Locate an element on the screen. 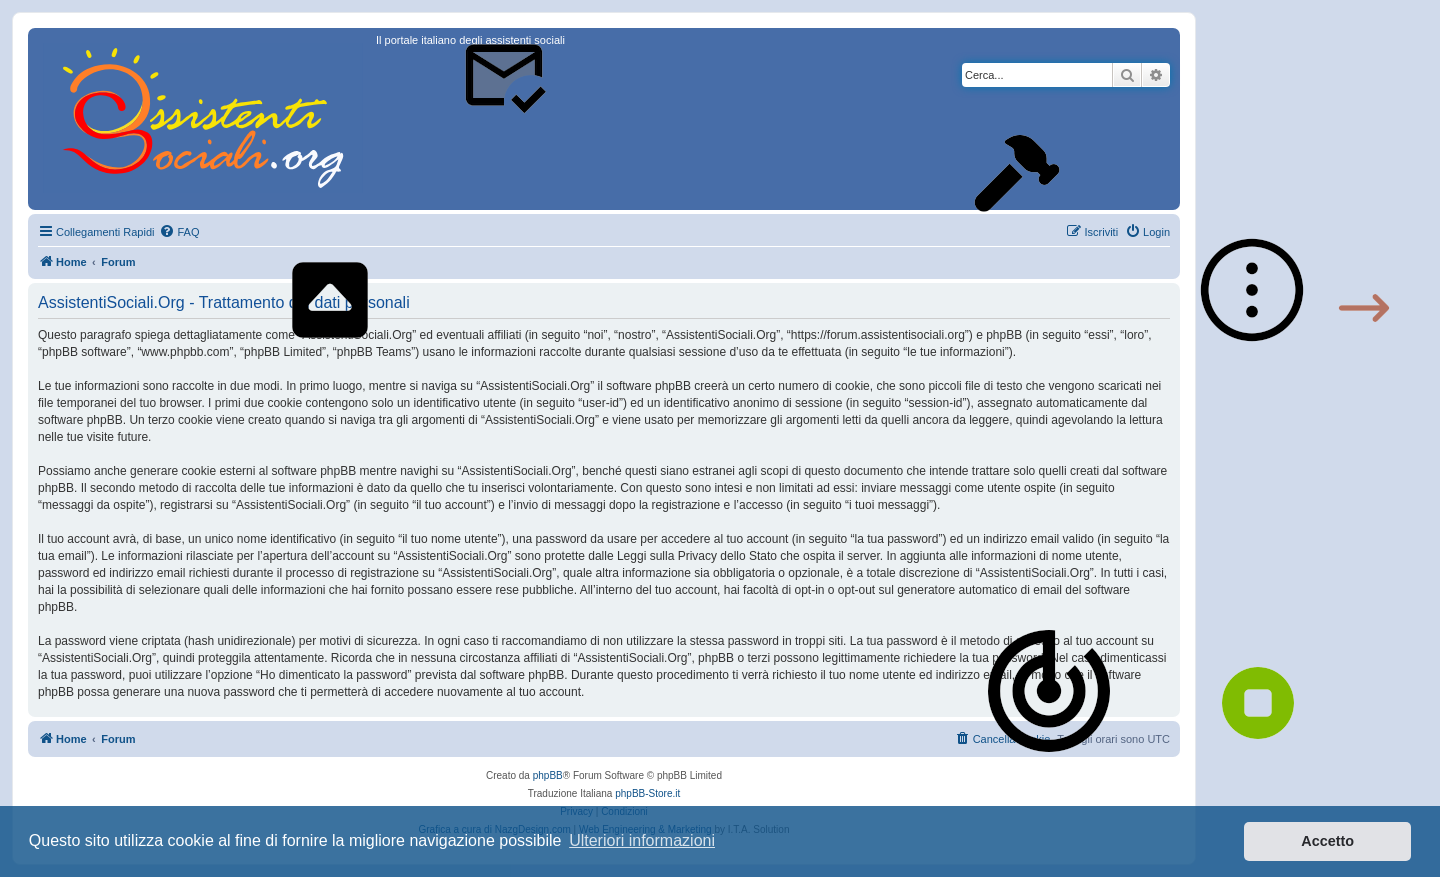  open more options menu is located at coordinates (1252, 290).